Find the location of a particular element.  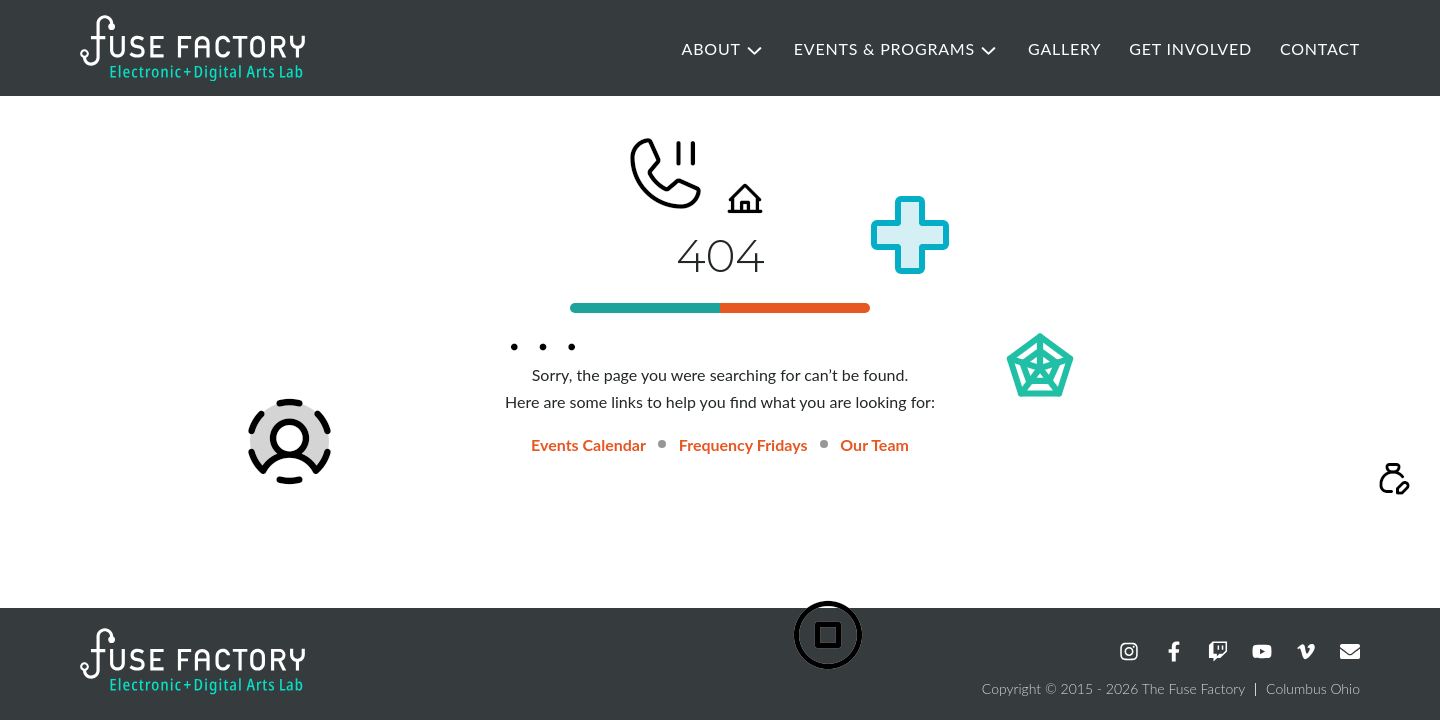

stop media playback is located at coordinates (828, 635).